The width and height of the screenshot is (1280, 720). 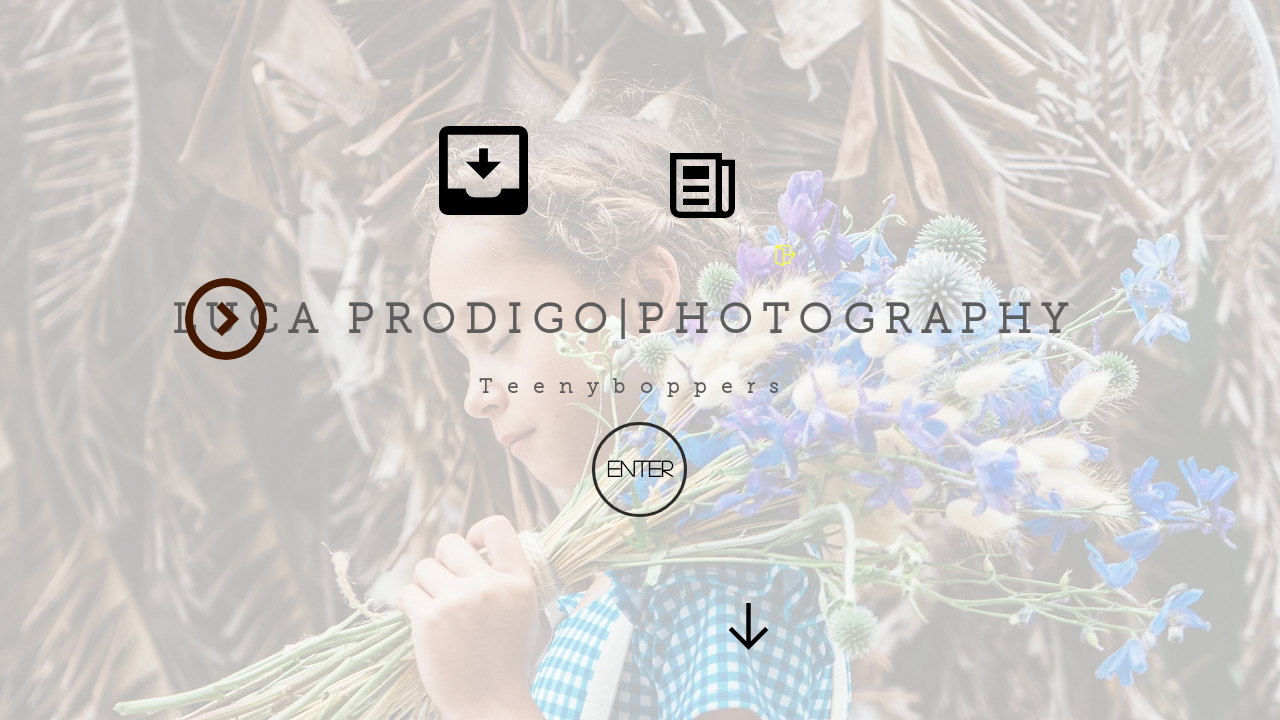 What do you see at coordinates (784, 254) in the screenshot?
I see `sign out of your account` at bounding box center [784, 254].